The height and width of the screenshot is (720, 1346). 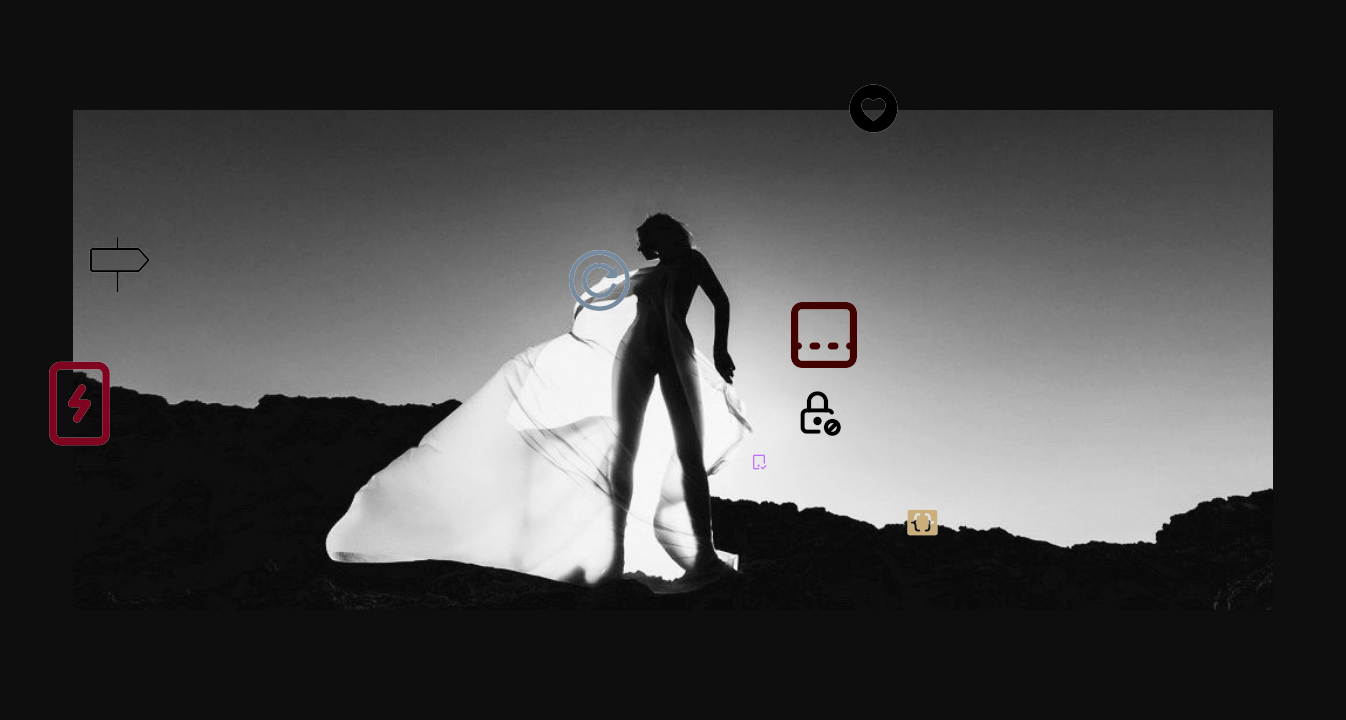 What do you see at coordinates (117, 264) in the screenshot?
I see `access navigation or directions` at bounding box center [117, 264].